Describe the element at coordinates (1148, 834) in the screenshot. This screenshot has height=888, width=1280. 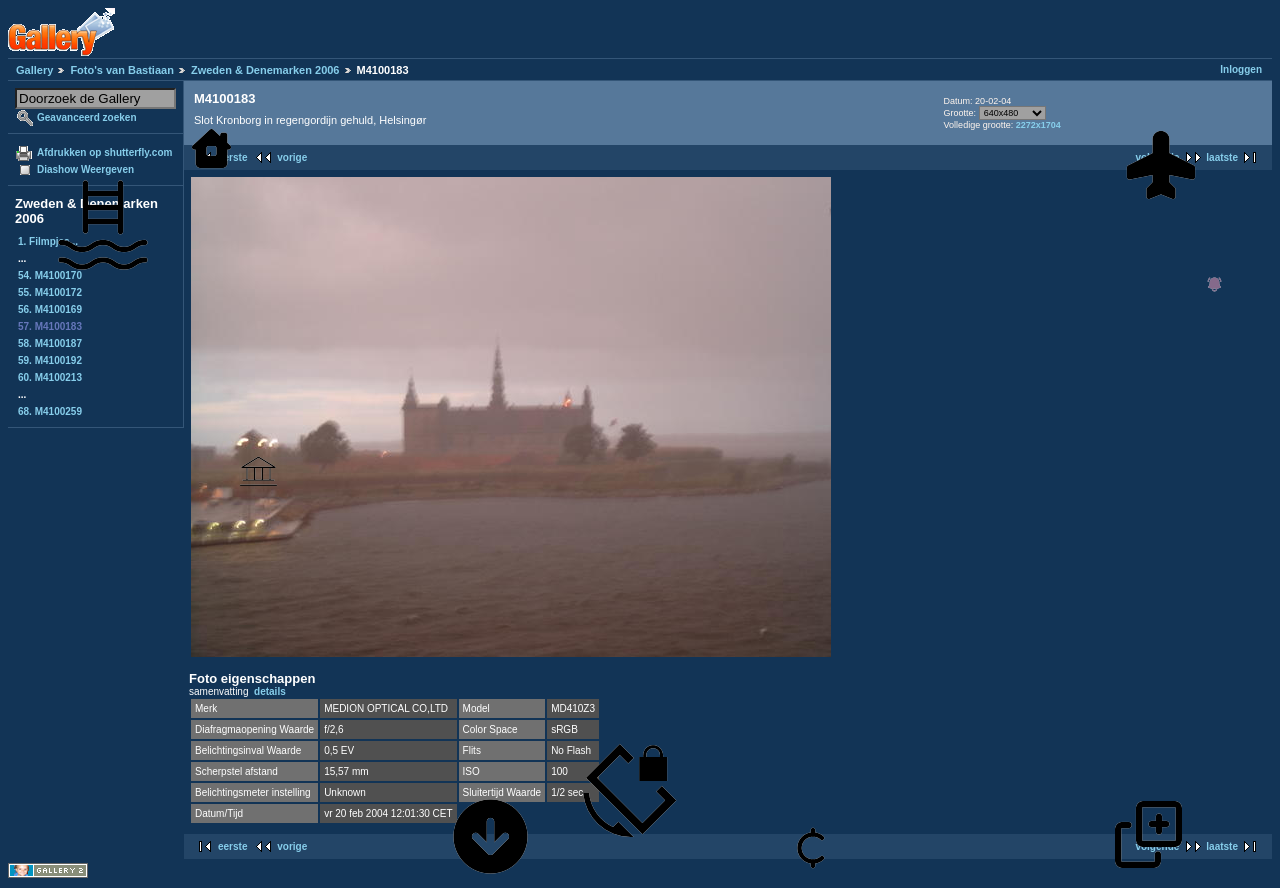
I see `duplicate or copy an item` at that location.